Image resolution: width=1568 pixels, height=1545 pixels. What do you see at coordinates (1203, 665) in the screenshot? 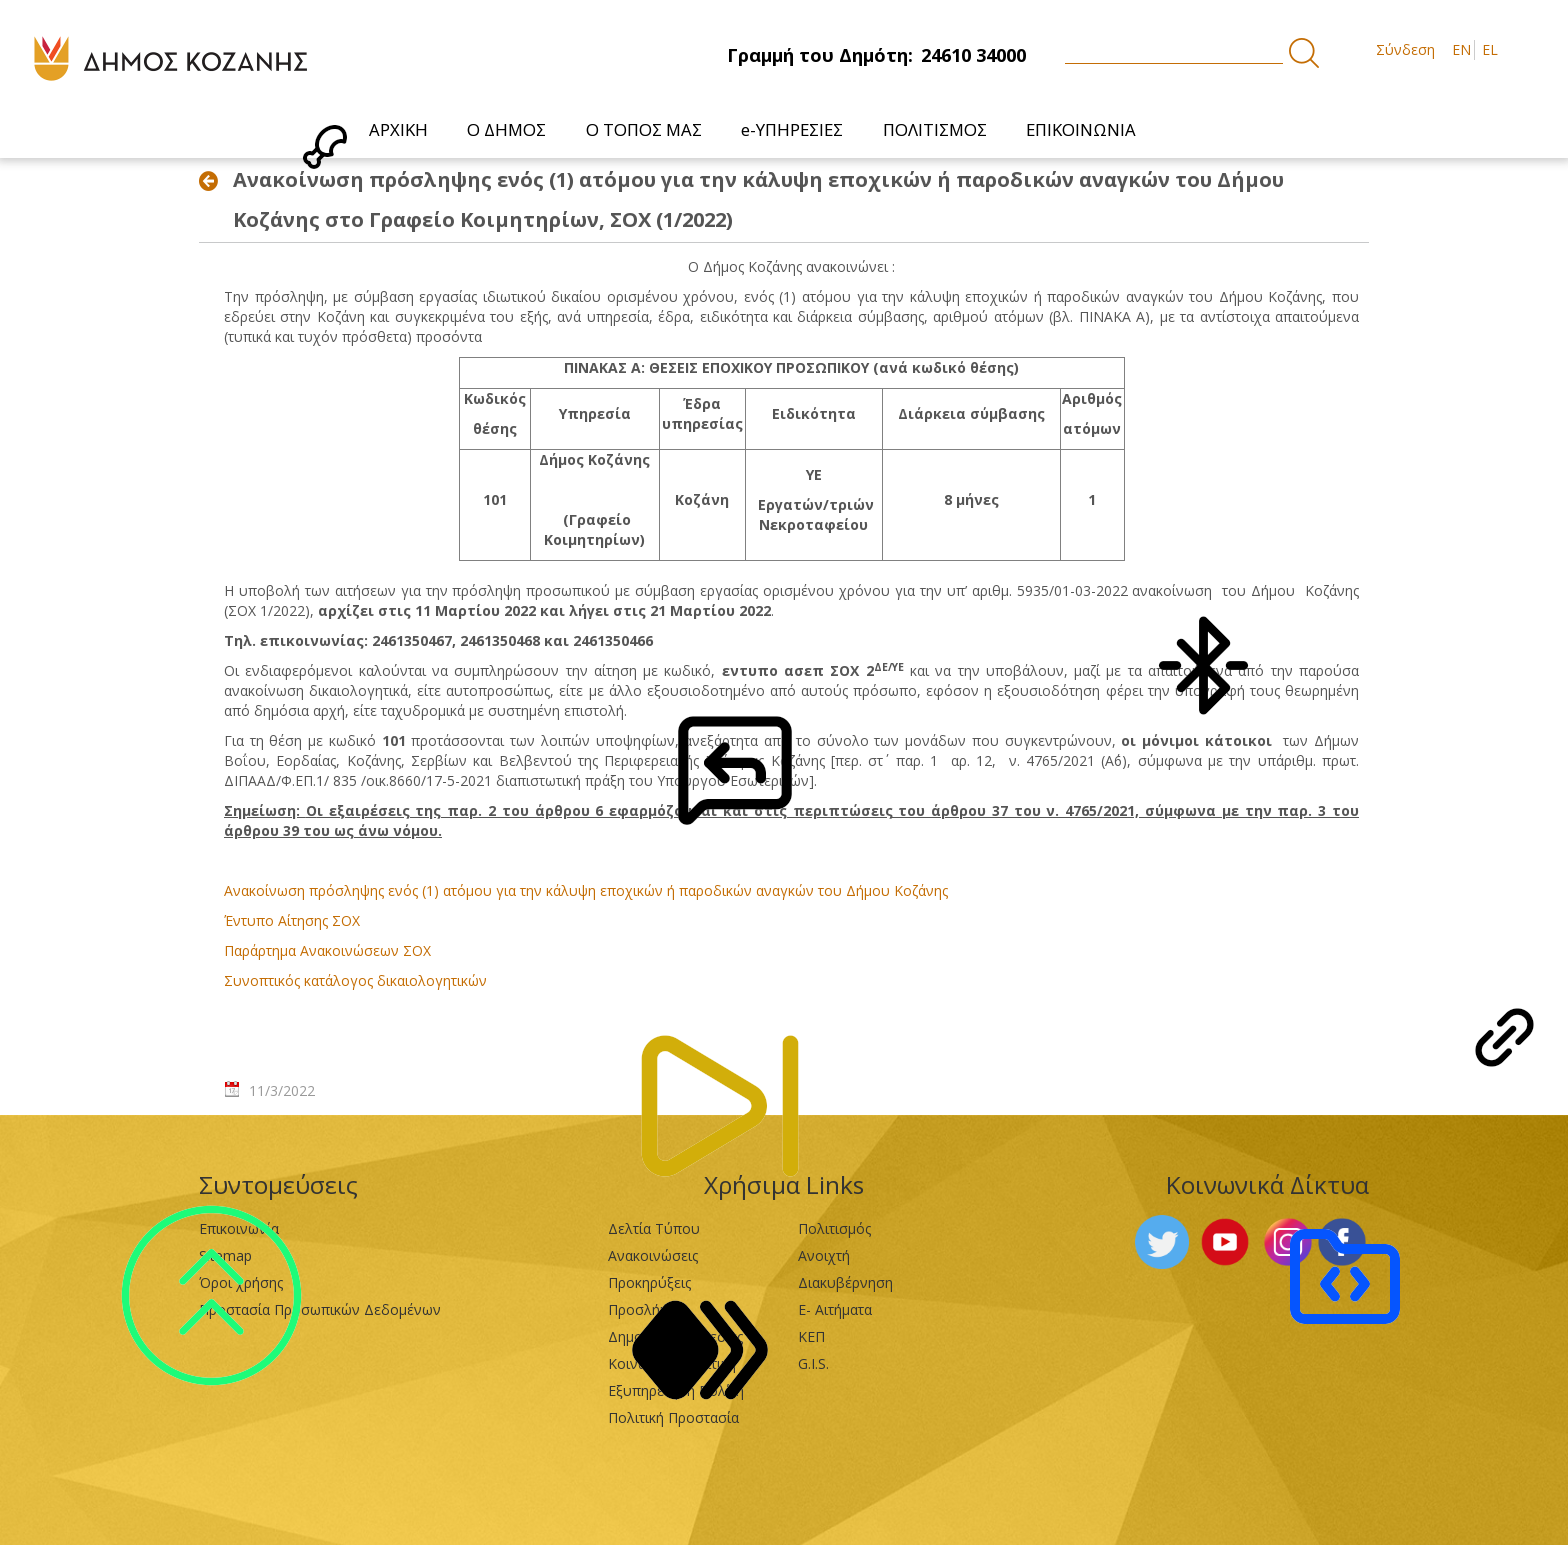
I see `indicates an active bluetooth connection` at bounding box center [1203, 665].